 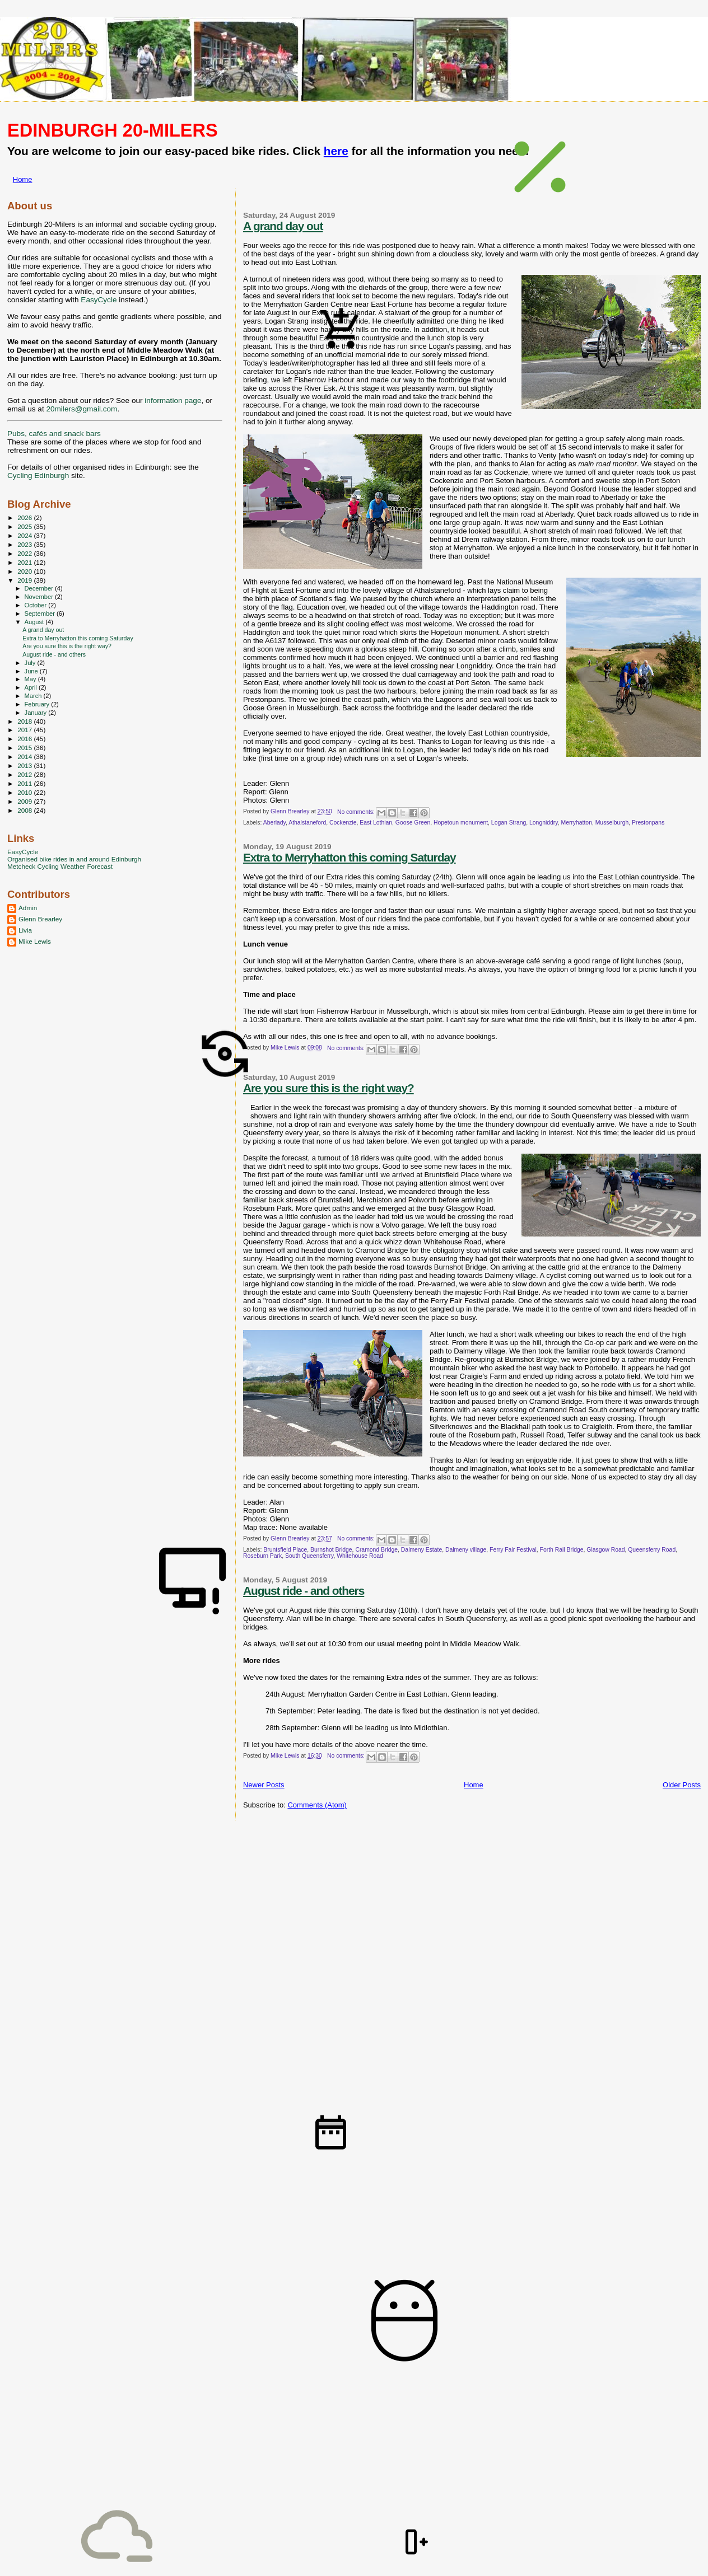 What do you see at coordinates (192, 1577) in the screenshot?
I see `indicates a desktop device error or warning` at bounding box center [192, 1577].